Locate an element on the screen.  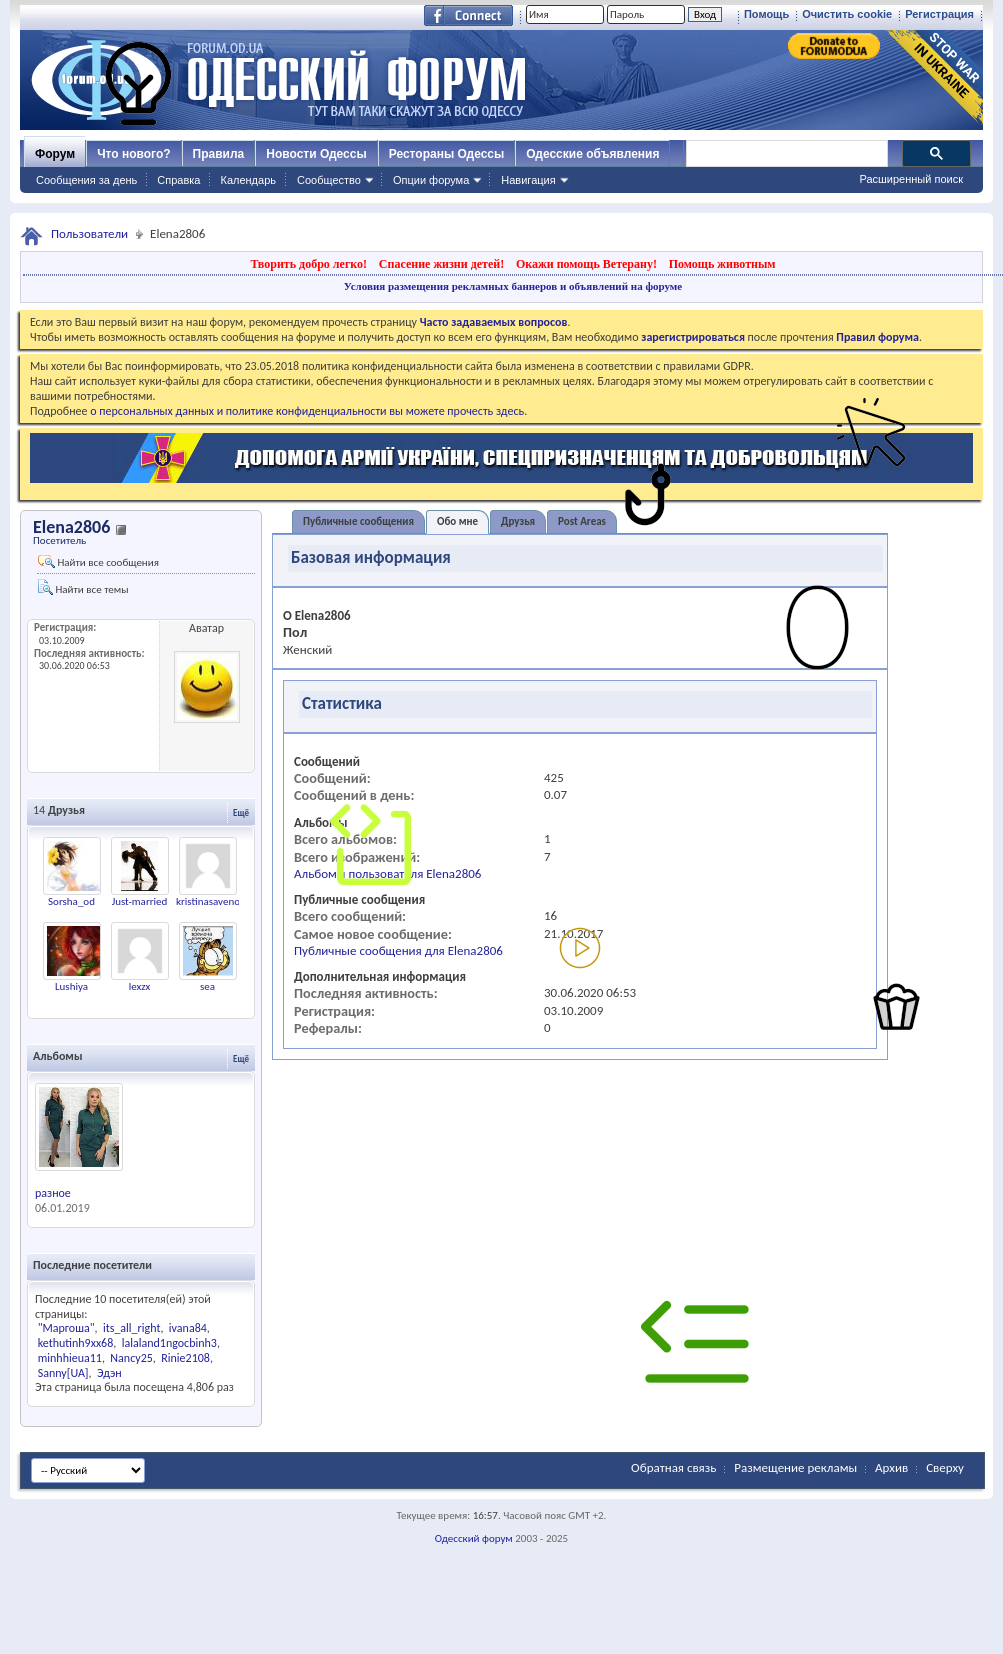
play media or video content is located at coordinates (580, 948).